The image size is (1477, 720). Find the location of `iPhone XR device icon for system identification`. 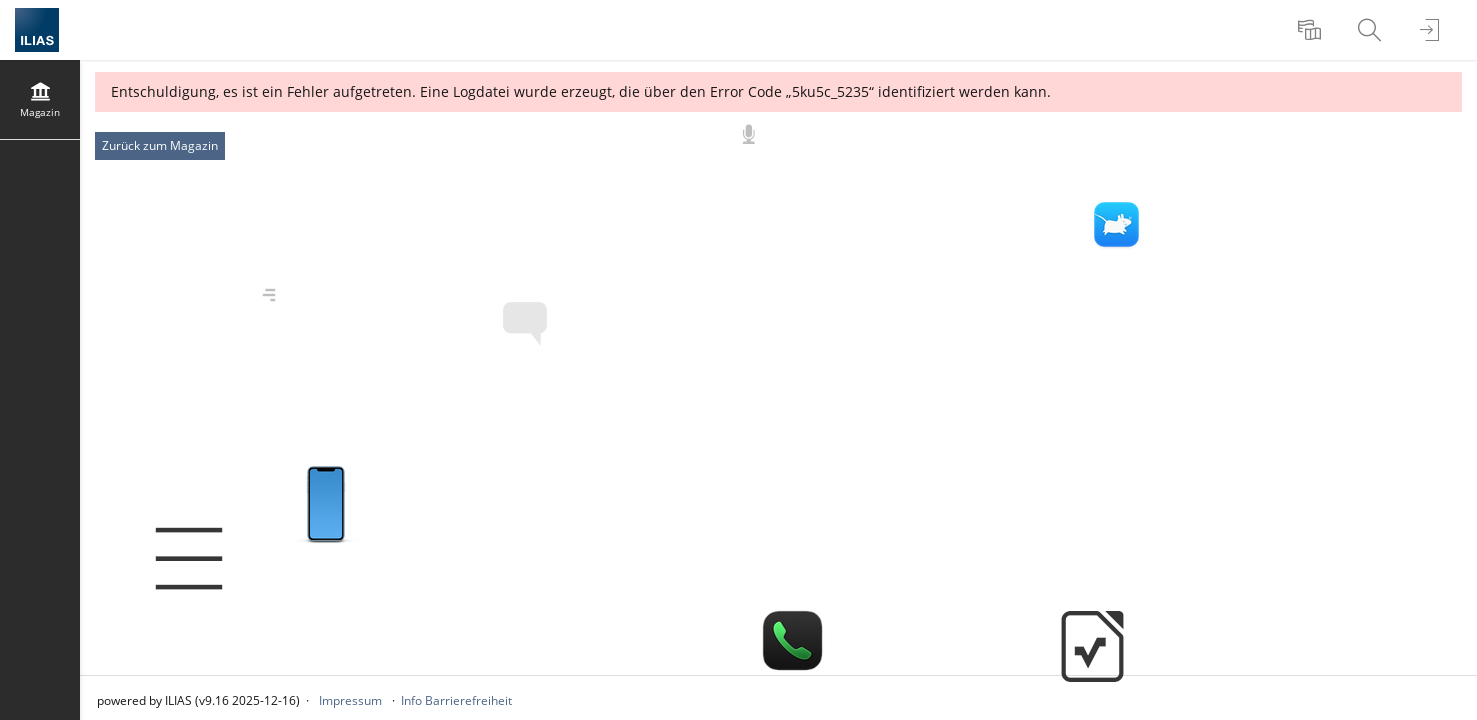

iPhone XR device icon for system identification is located at coordinates (326, 505).